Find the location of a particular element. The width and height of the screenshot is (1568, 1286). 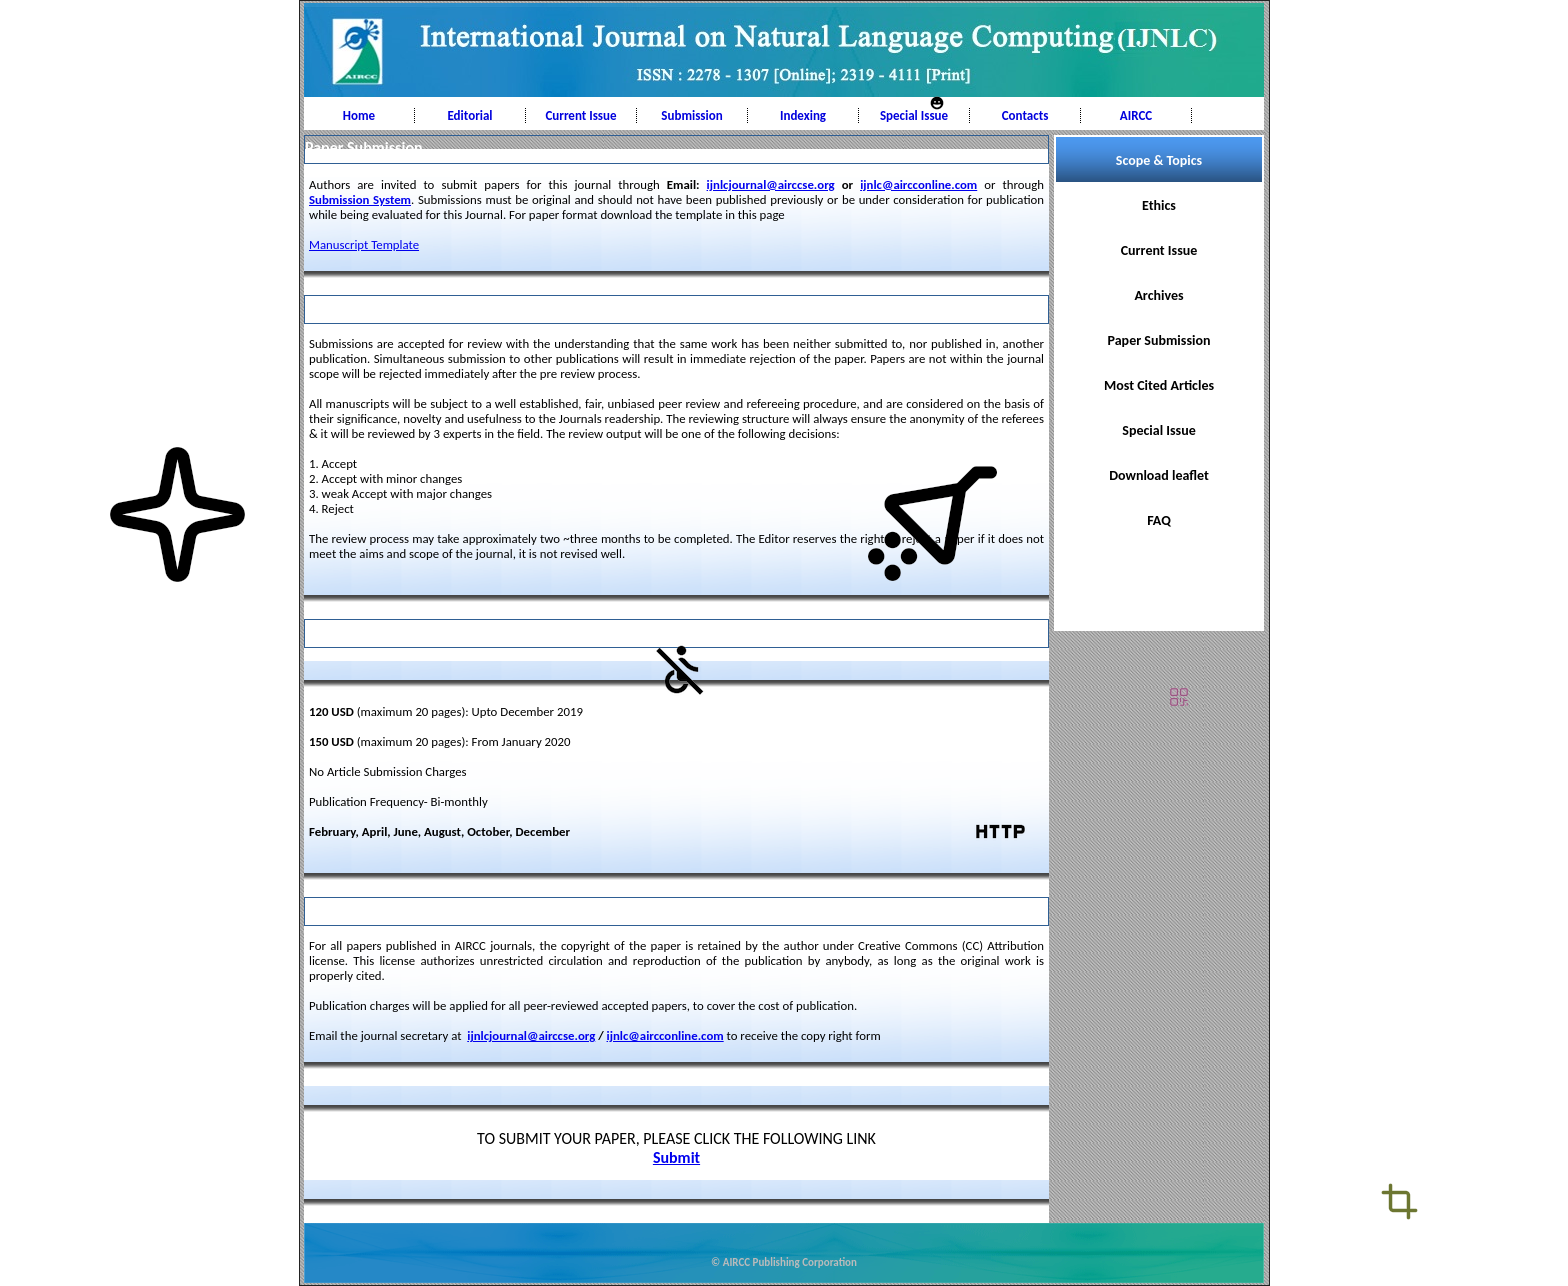

indicates AI-generated or enhanced content is located at coordinates (177, 514).